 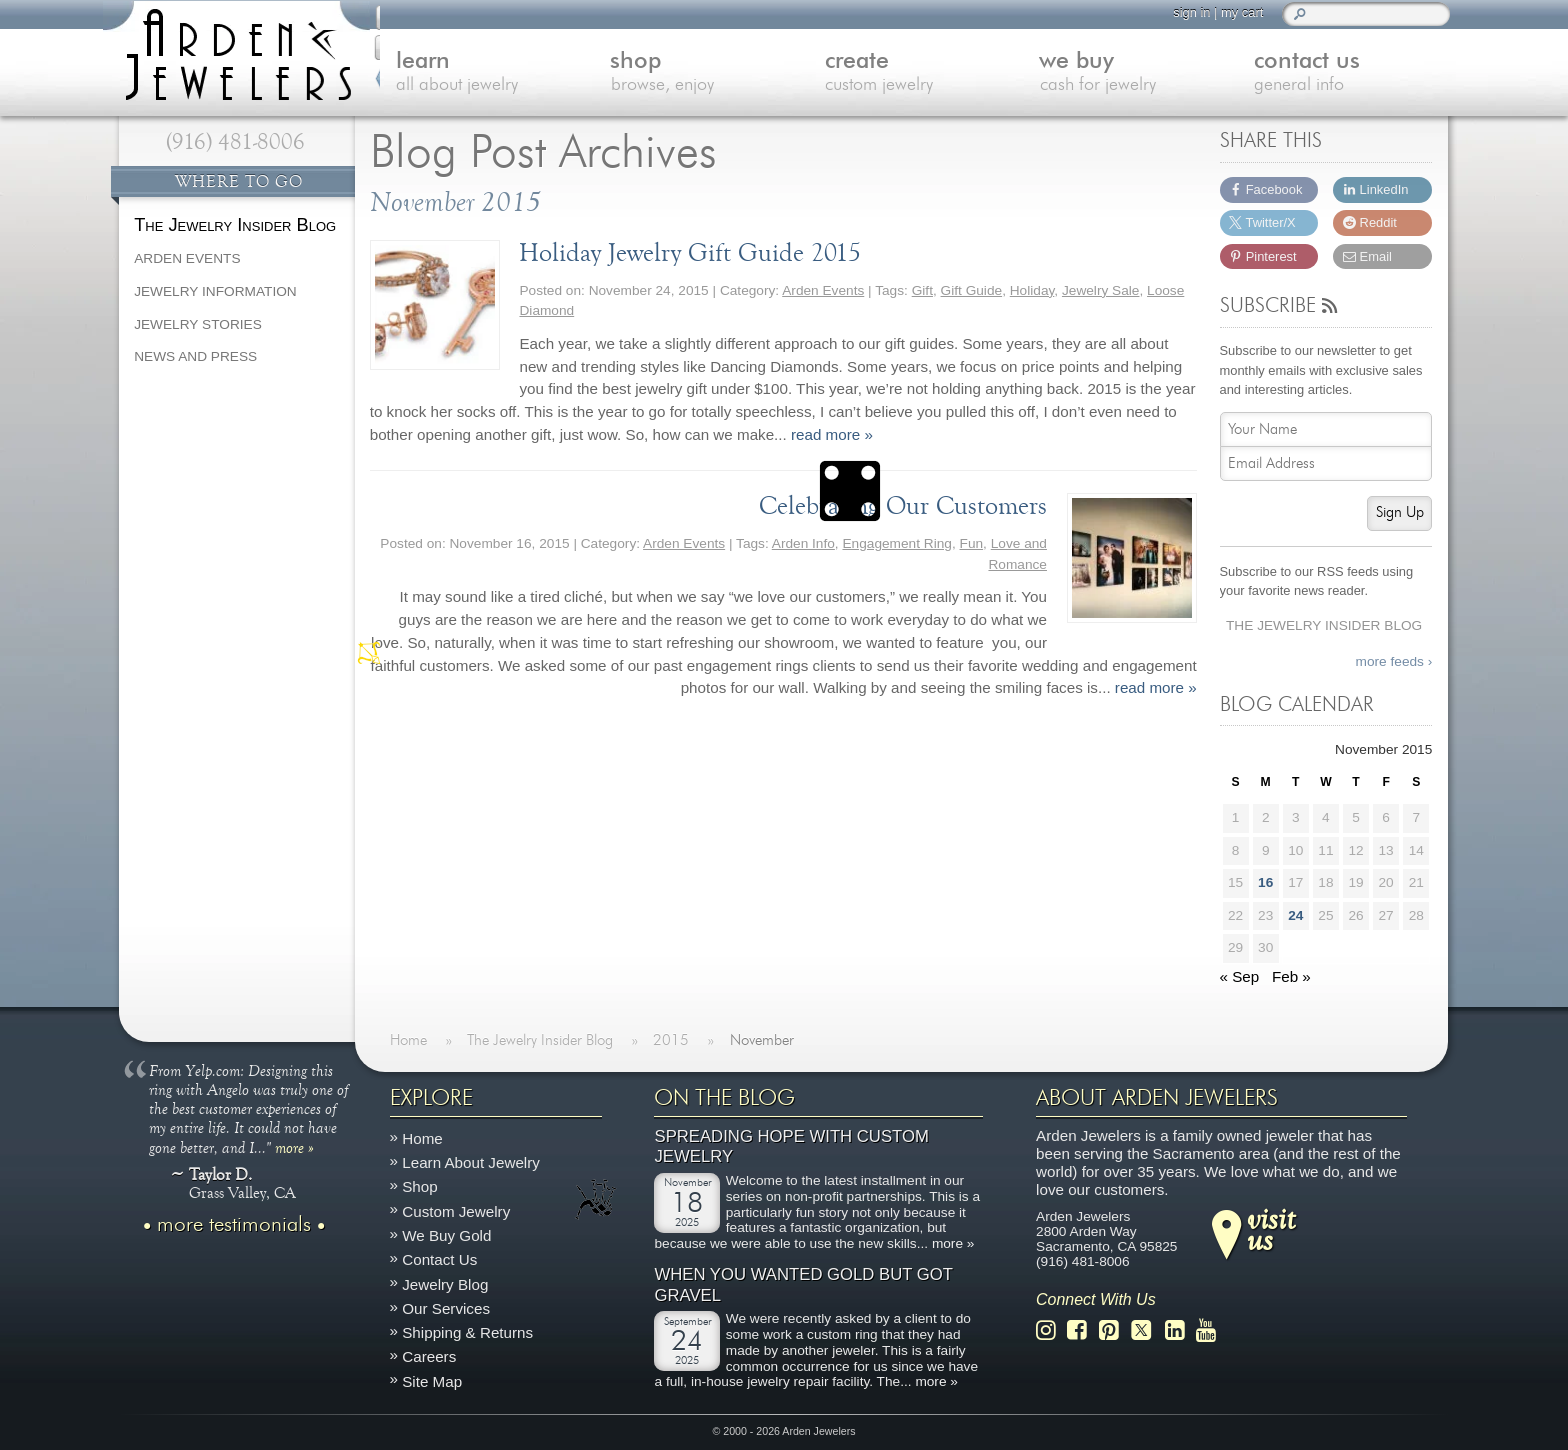 I want to click on browse traditional or folk music instruments, so click(x=595, y=1199).